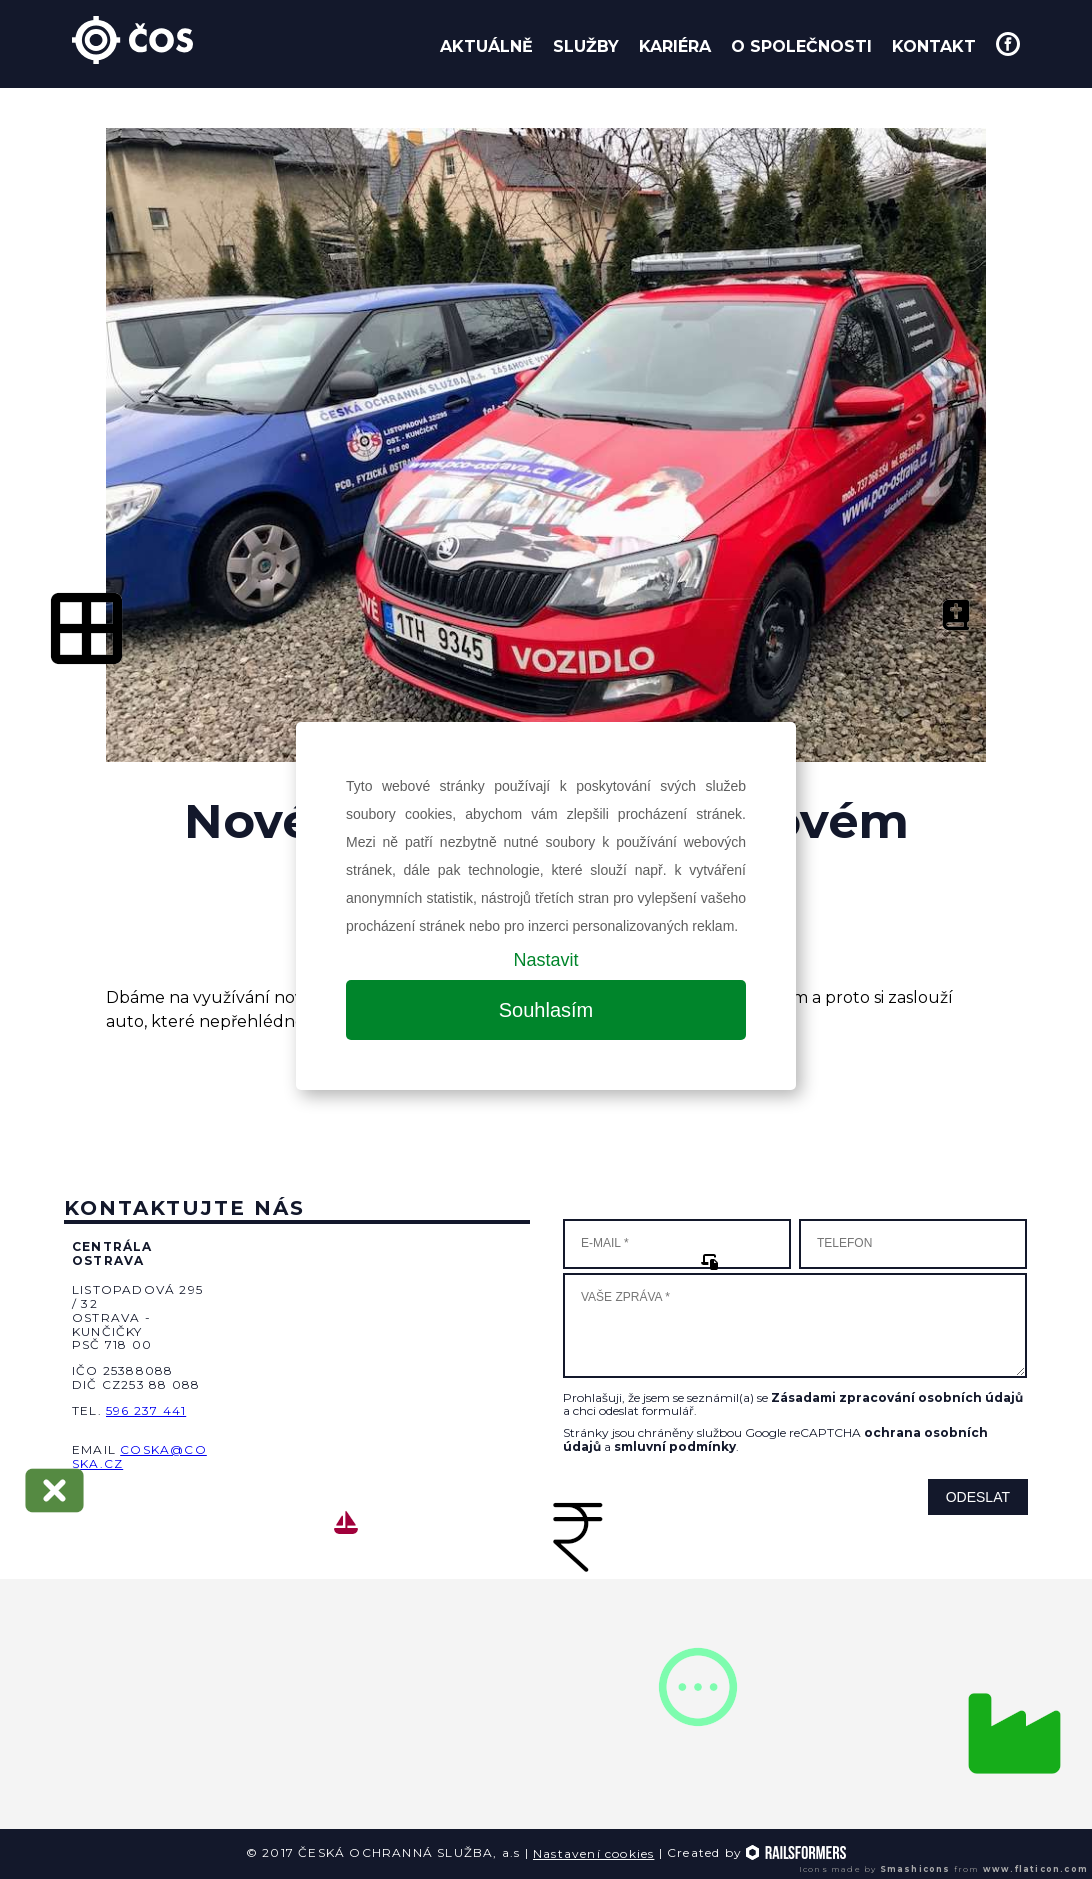  I want to click on open more options menu, so click(698, 1687).